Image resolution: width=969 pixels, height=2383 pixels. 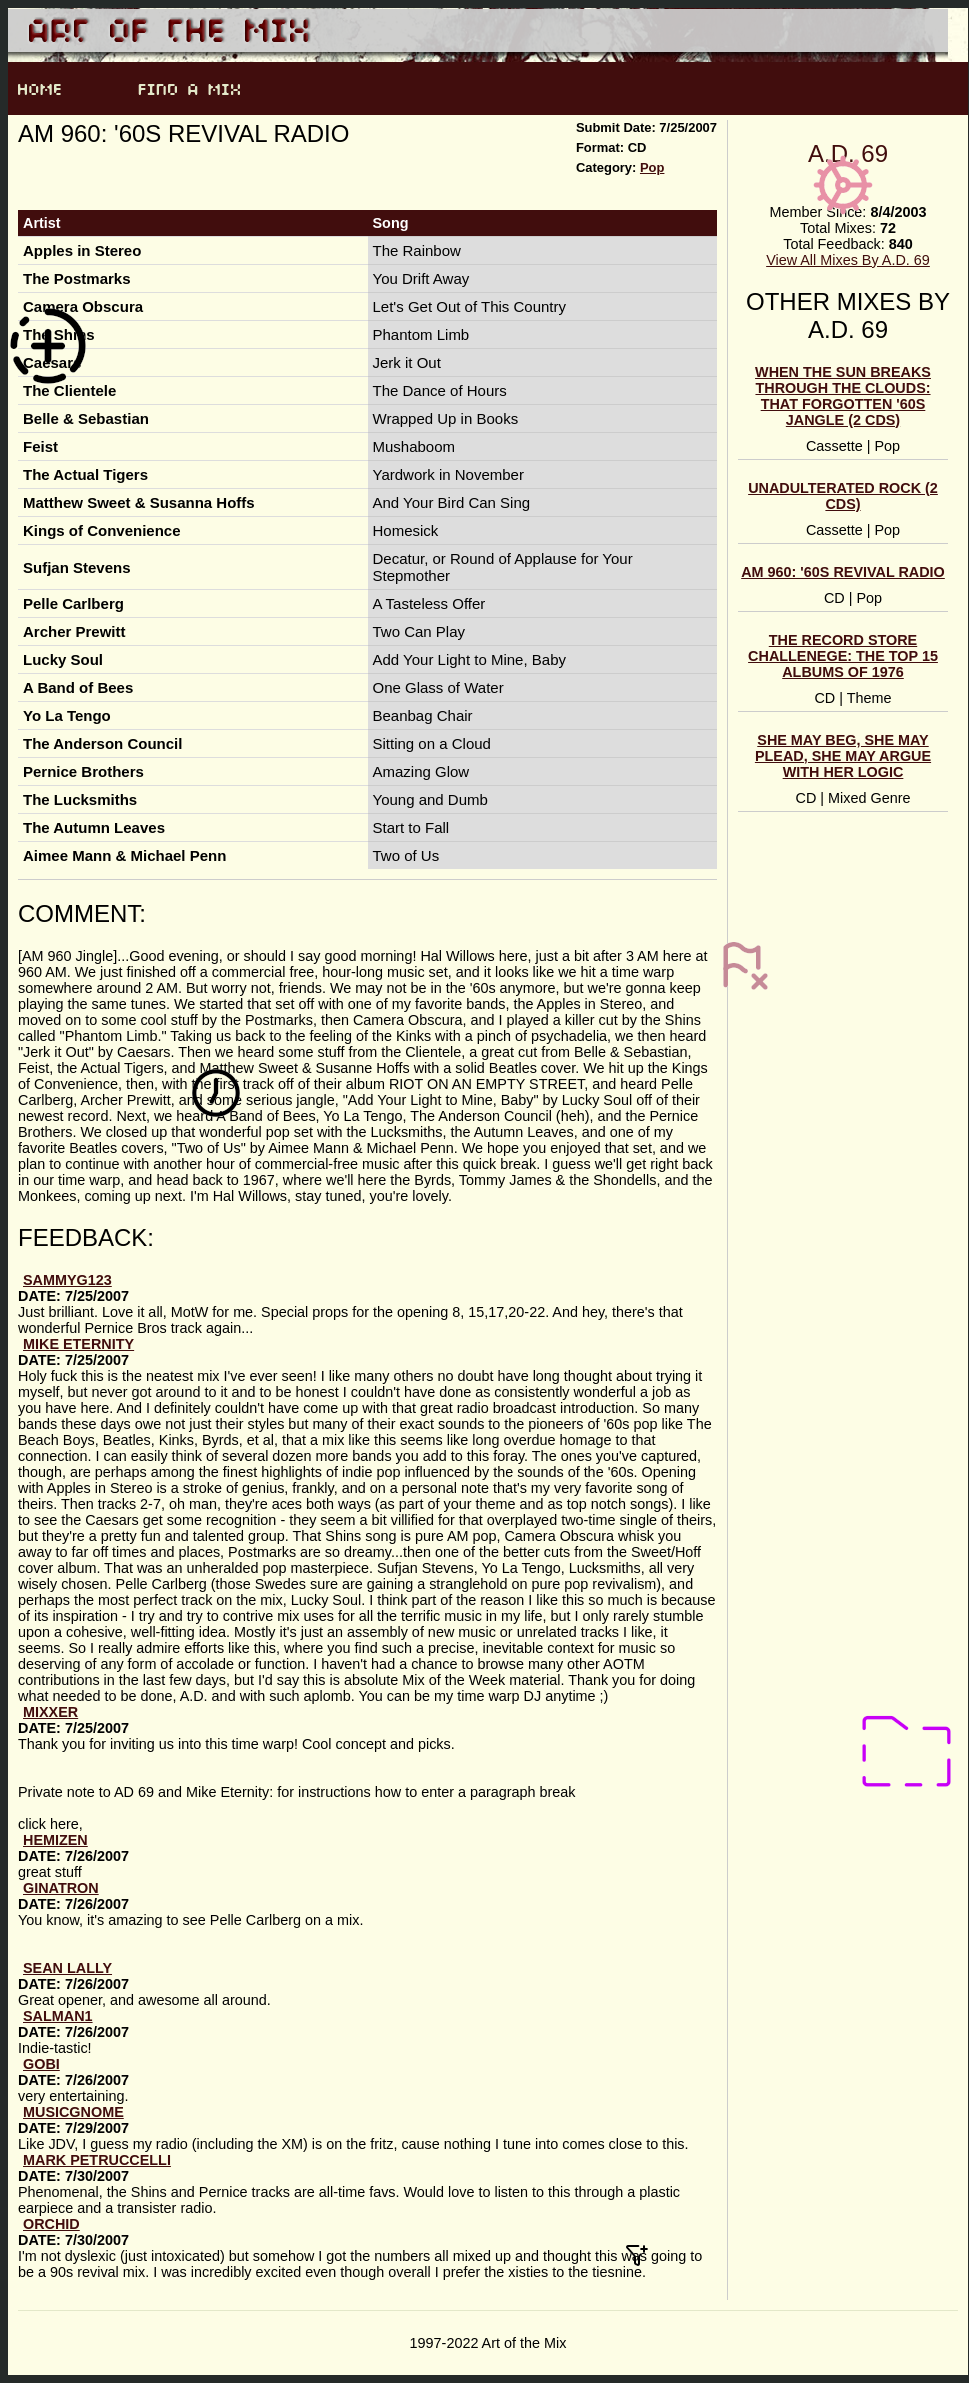 What do you see at coordinates (843, 185) in the screenshot?
I see `access settings or preferences` at bounding box center [843, 185].